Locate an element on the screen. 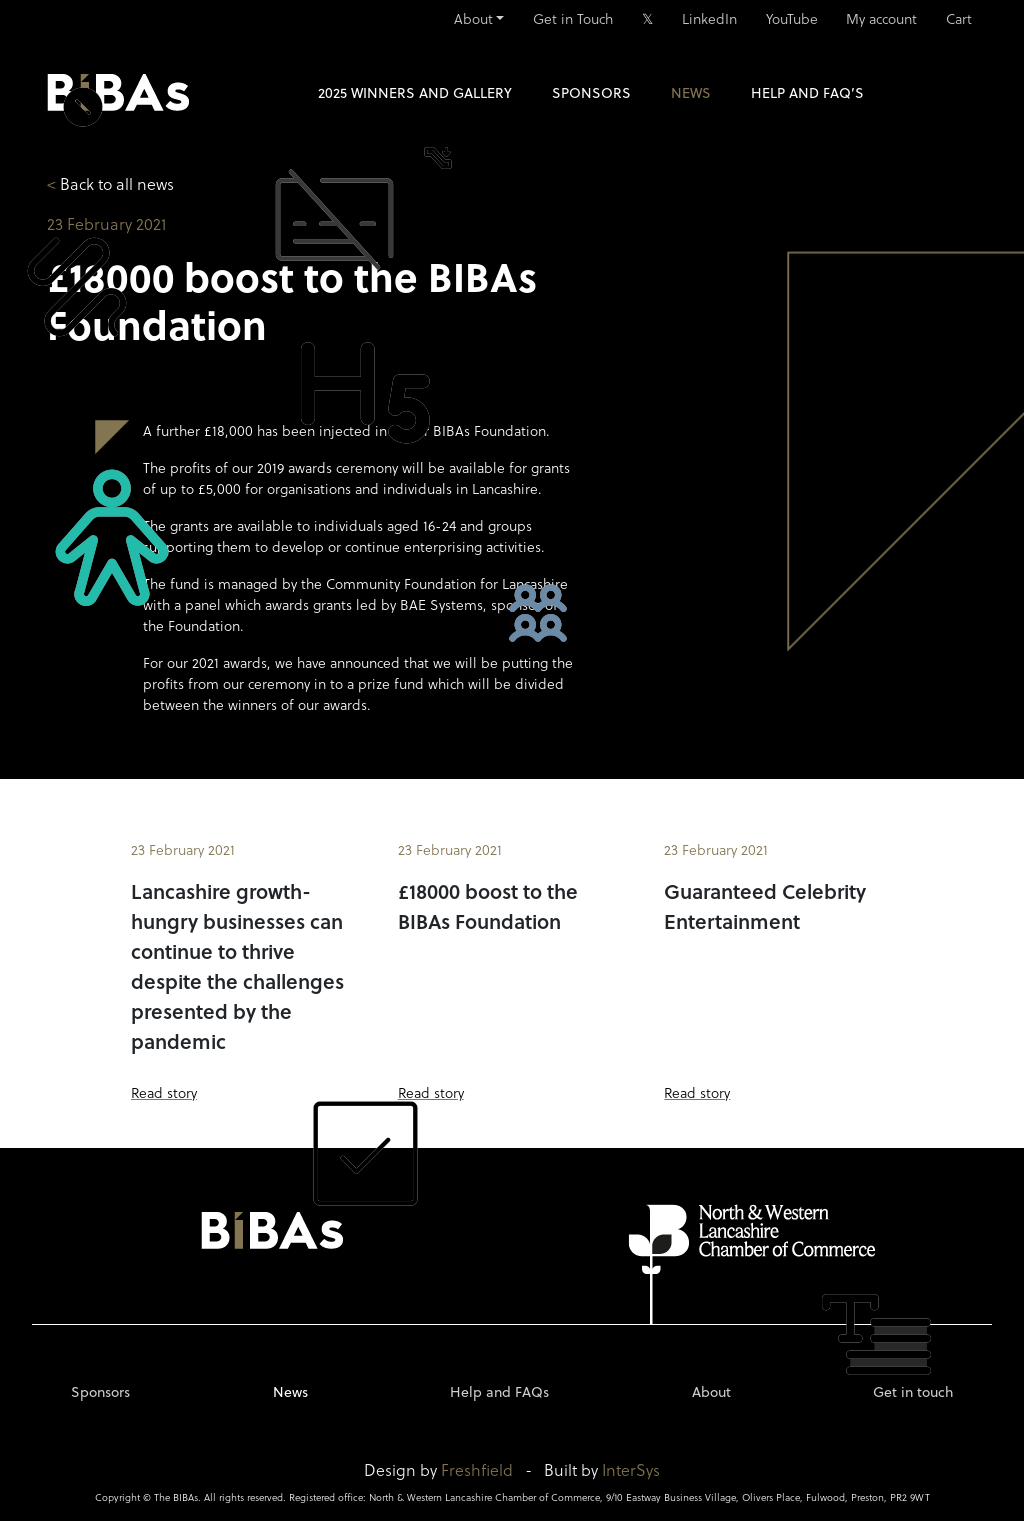 This screenshot has width=1024, height=1521. disable subtitles or closed captions is located at coordinates (334, 219).